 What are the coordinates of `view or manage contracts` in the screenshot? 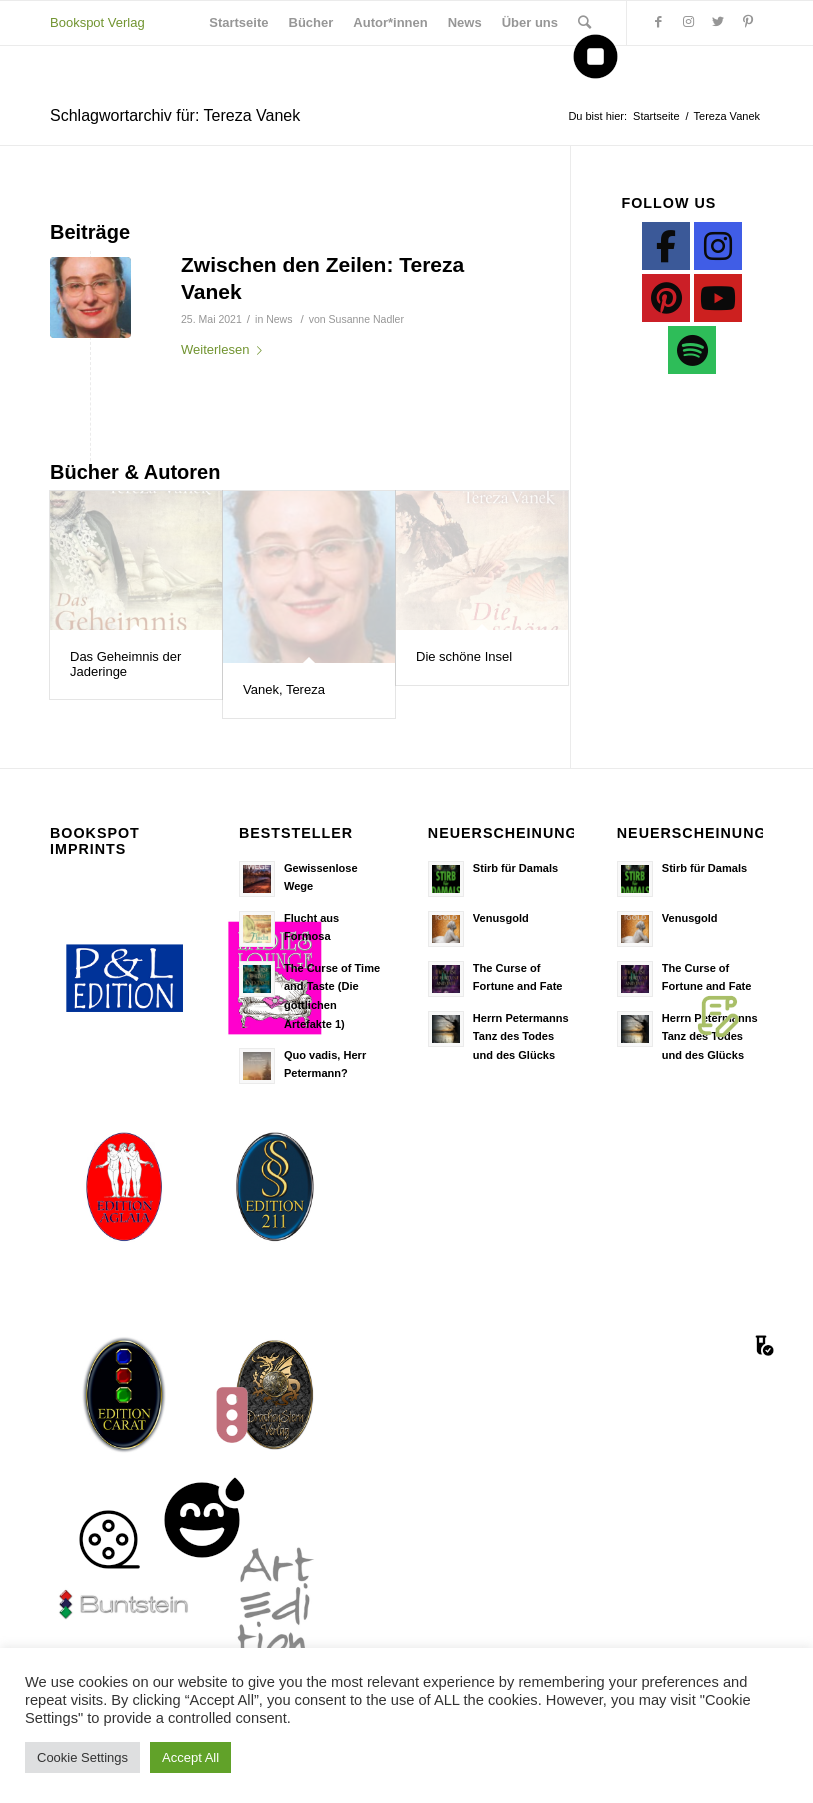 It's located at (717, 1015).